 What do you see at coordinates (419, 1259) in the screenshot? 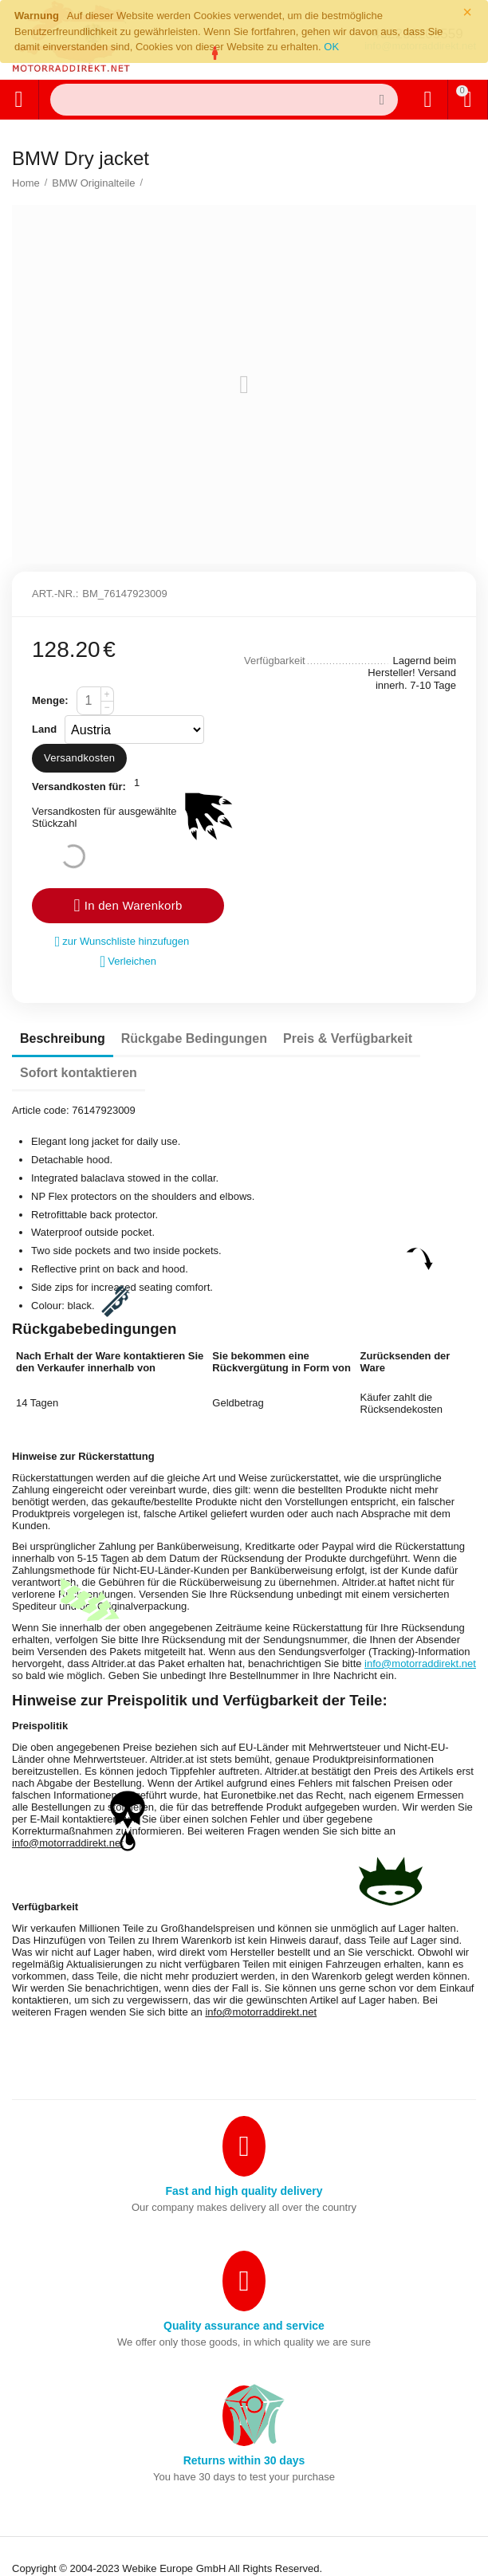
I see `rotate view to overhead perspective` at bounding box center [419, 1259].